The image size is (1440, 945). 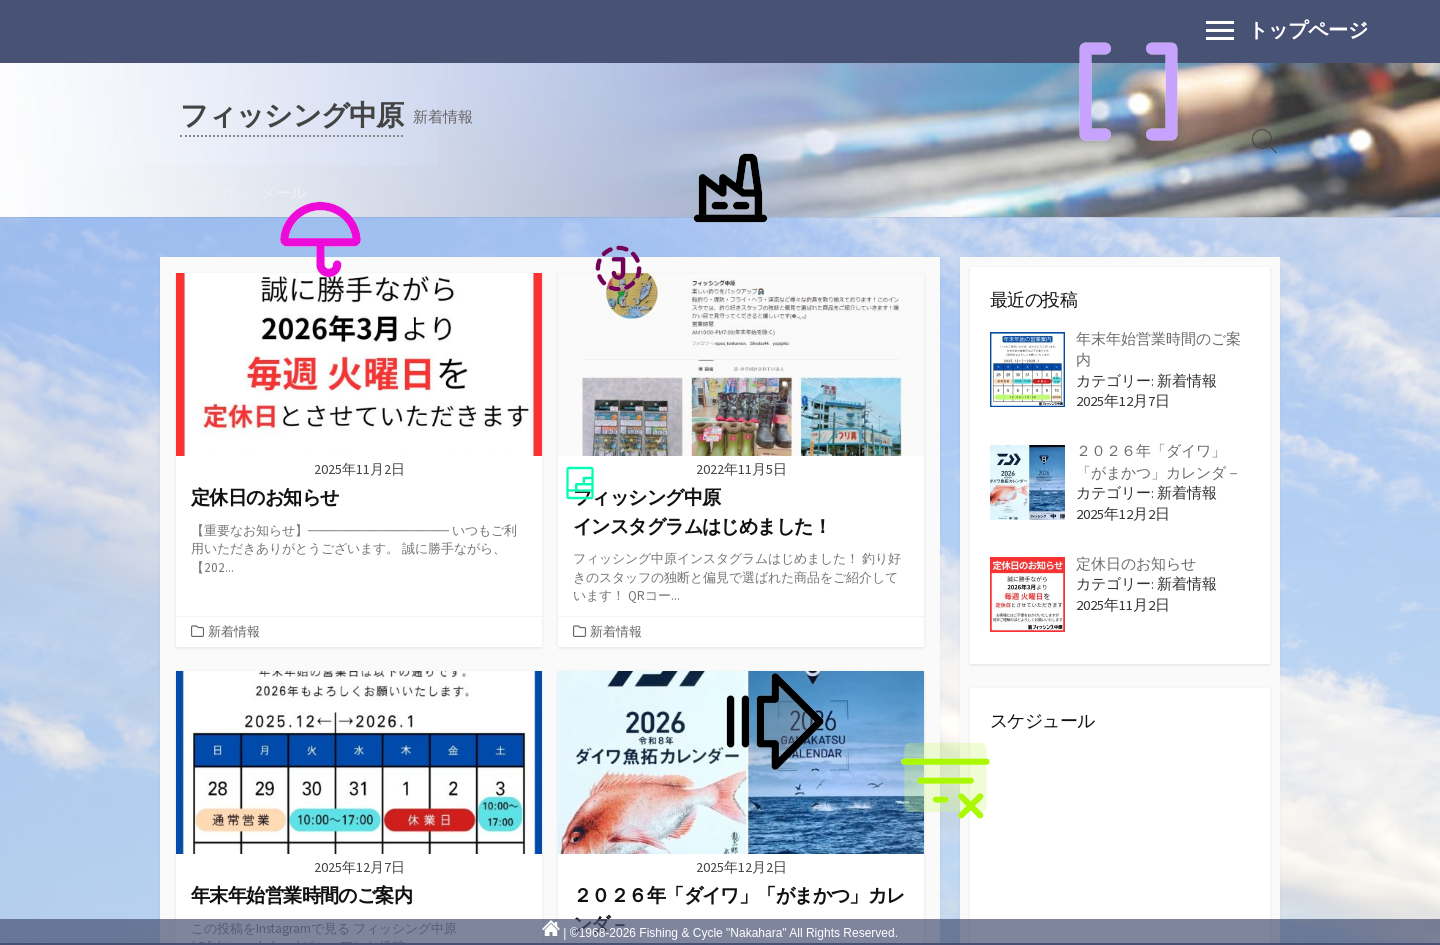 I want to click on indicates a pending or in-progress item labeled "J", so click(x=618, y=268).